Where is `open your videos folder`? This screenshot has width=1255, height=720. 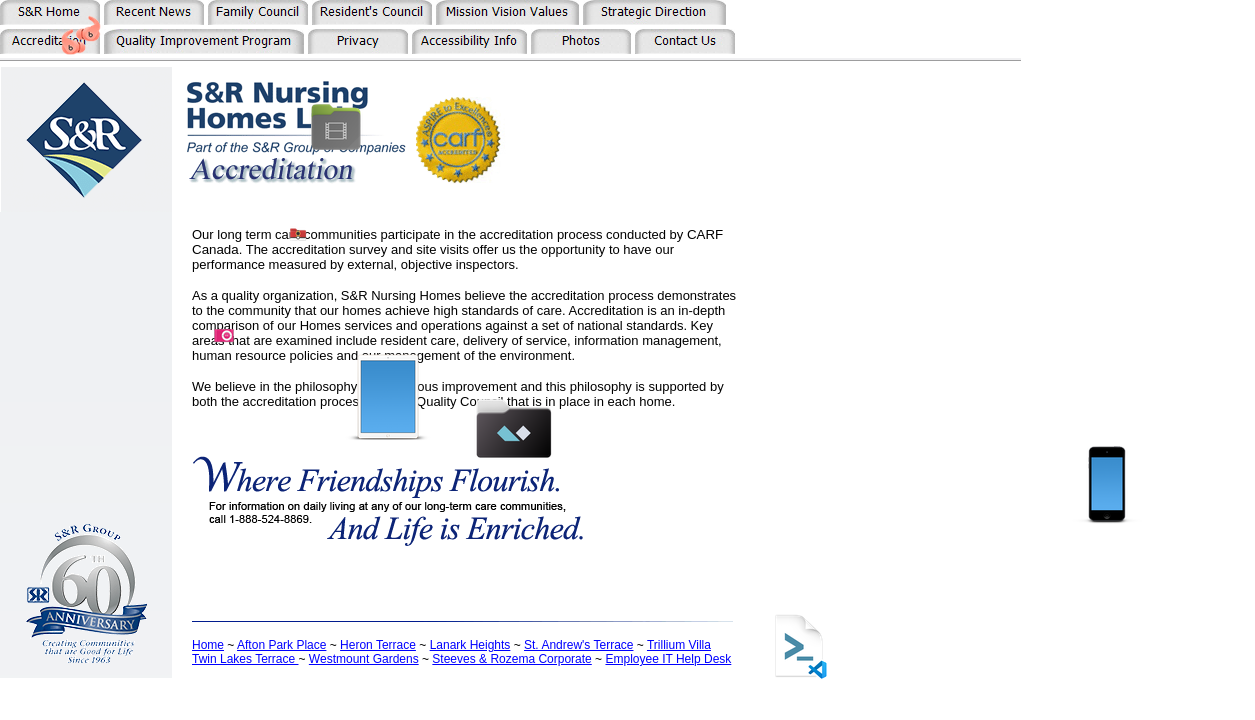 open your videos folder is located at coordinates (336, 127).